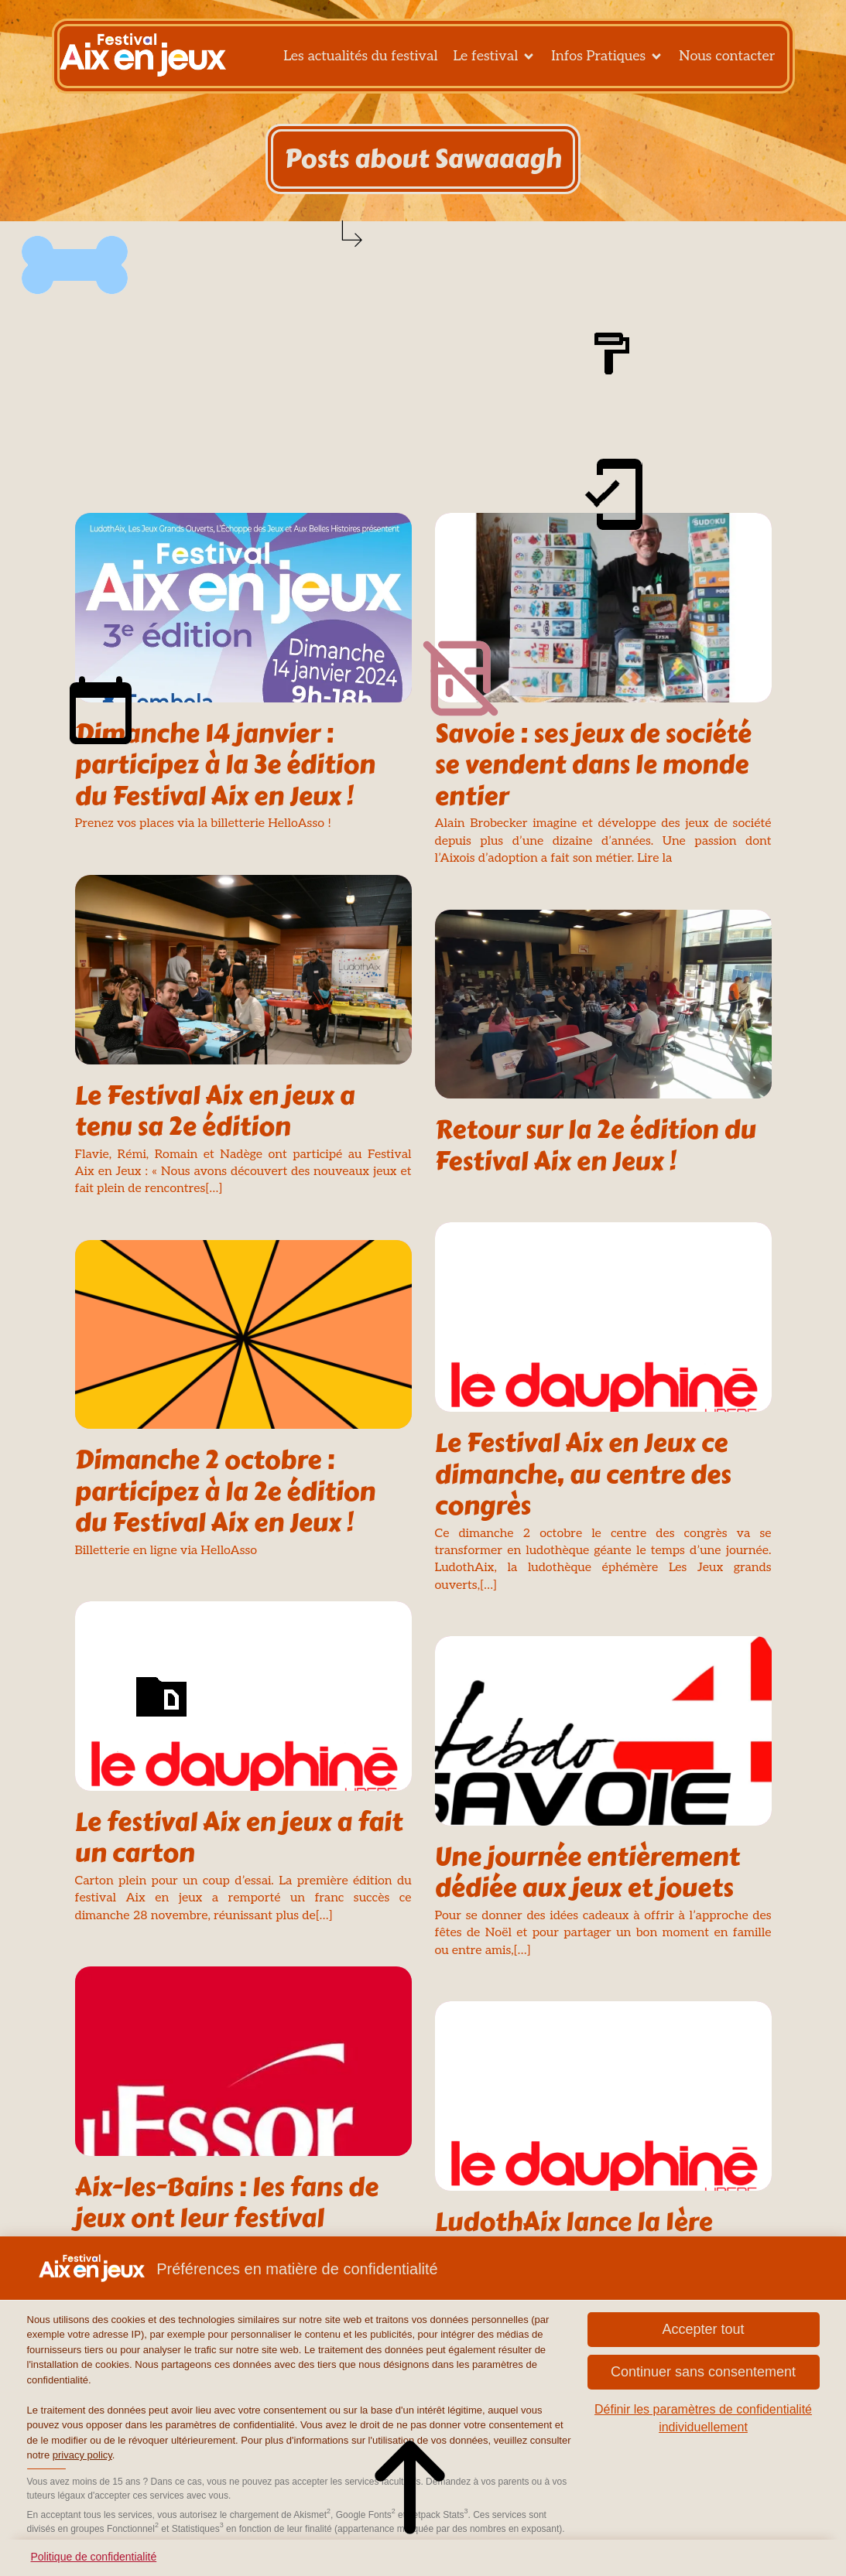  What do you see at coordinates (461, 678) in the screenshot?
I see `refrigerator or cooling feature disabled` at bounding box center [461, 678].